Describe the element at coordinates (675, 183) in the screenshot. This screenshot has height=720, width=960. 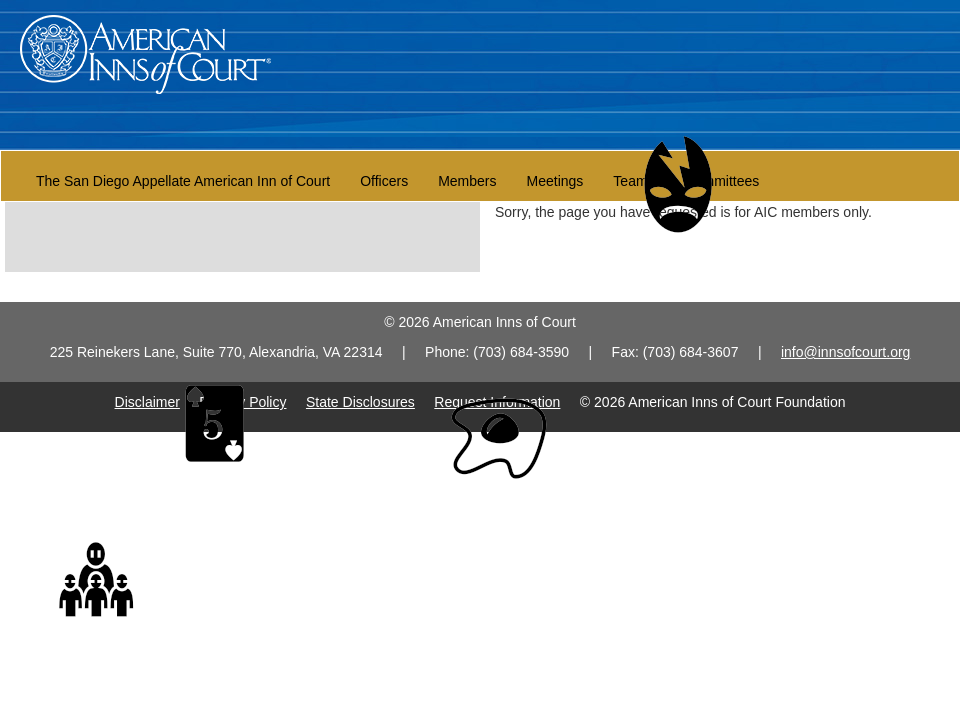
I see `select a superhero or villain character` at that location.